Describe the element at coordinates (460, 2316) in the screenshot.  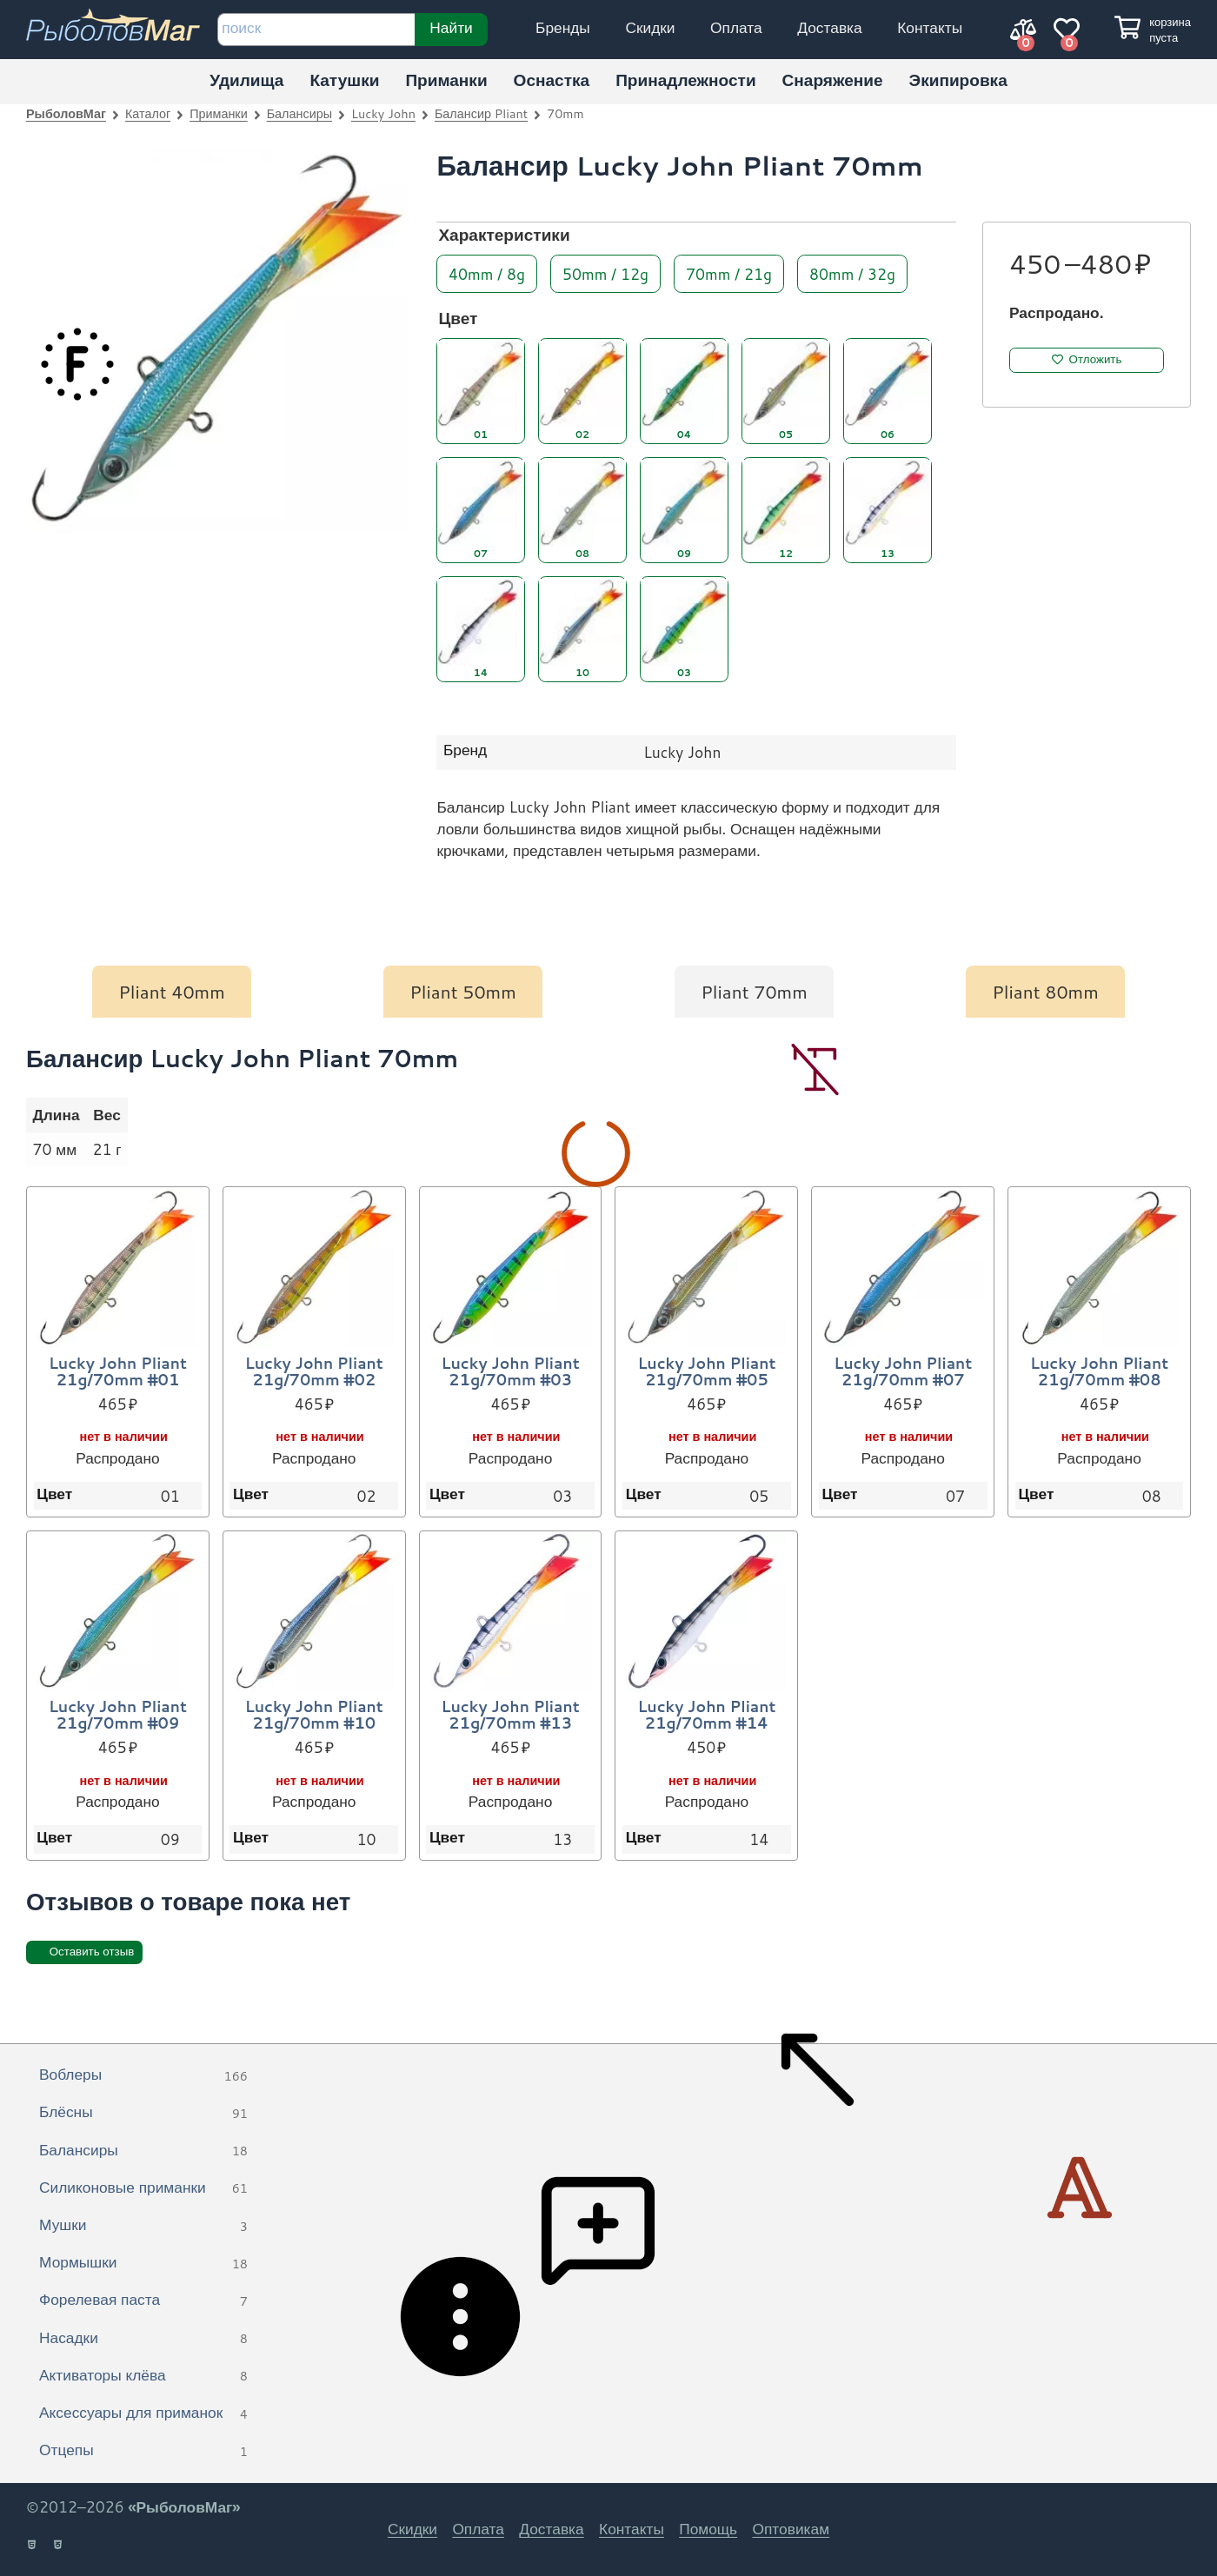
I see `open more options menu` at that location.